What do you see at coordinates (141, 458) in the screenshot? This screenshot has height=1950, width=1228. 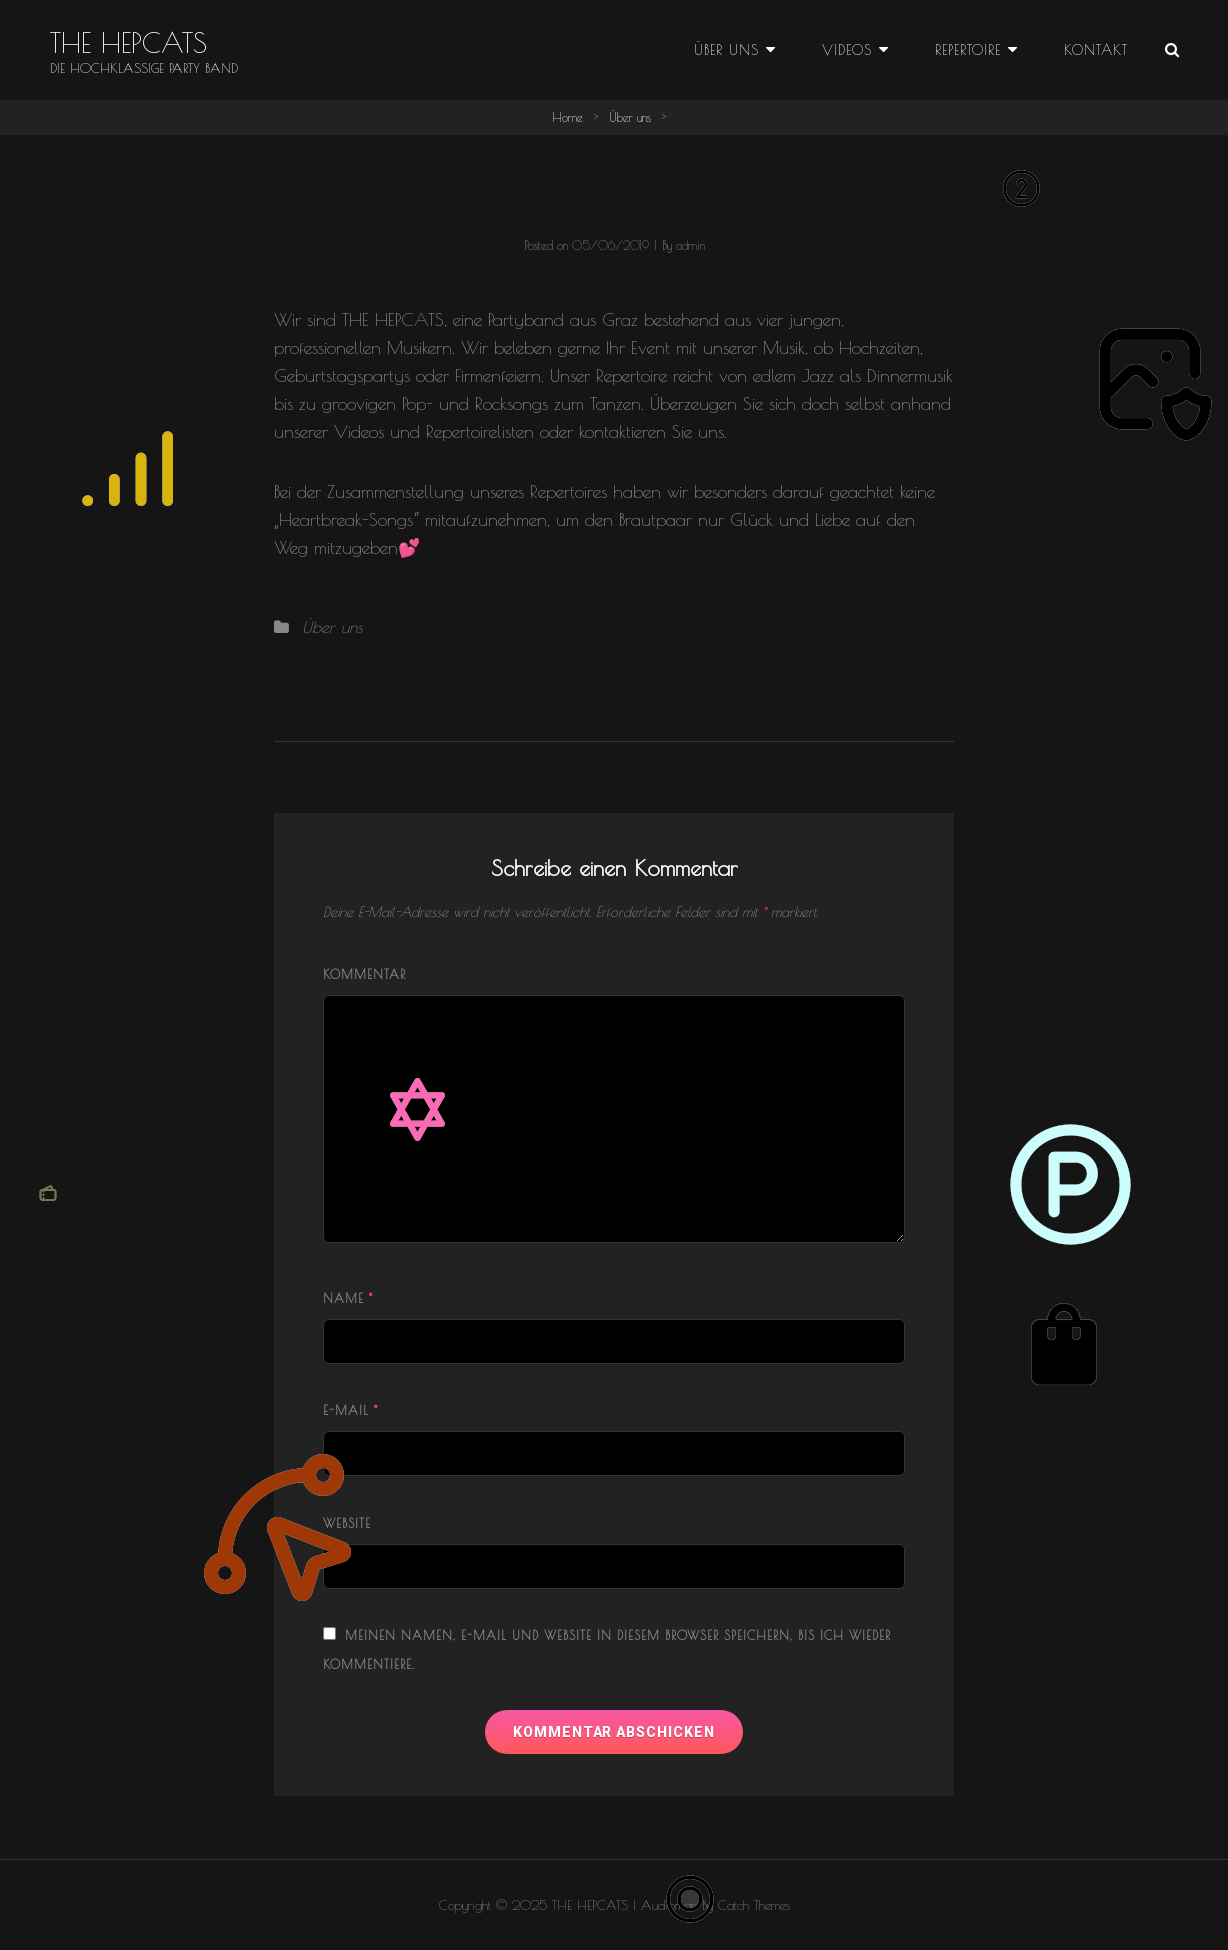 I see `indicates strong network or cellular signal strength` at bounding box center [141, 458].